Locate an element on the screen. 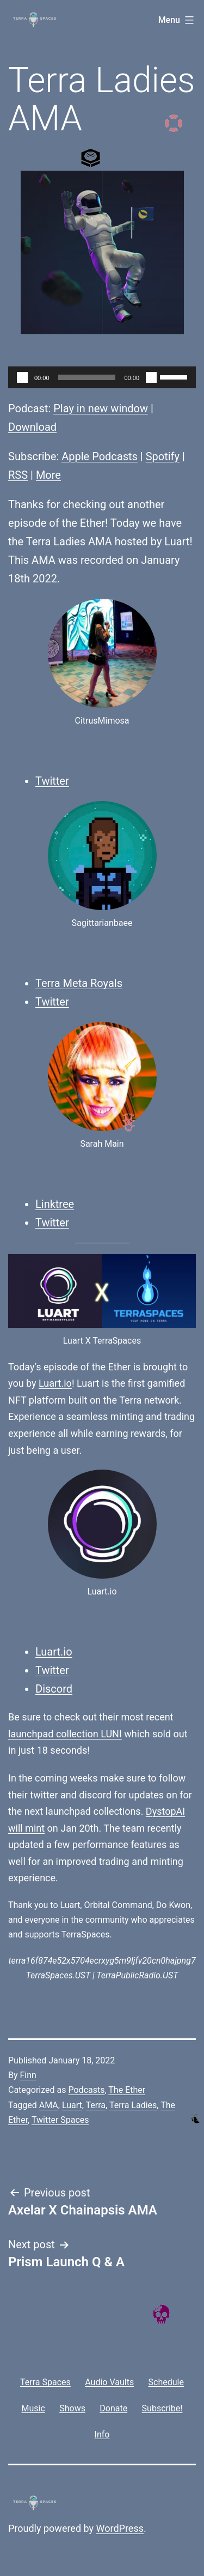 This screenshot has height=2576, width=204. access help or support center is located at coordinates (174, 123).